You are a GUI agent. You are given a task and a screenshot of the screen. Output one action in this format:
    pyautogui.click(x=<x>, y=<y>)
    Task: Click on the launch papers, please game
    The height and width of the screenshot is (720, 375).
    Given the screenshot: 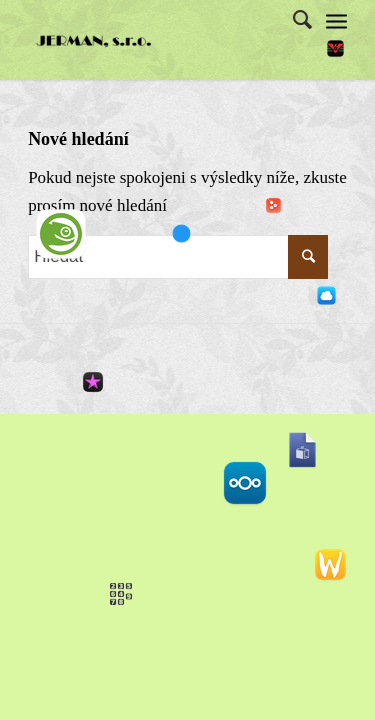 What is the action you would take?
    pyautogui.click(x=335, y=48)
    